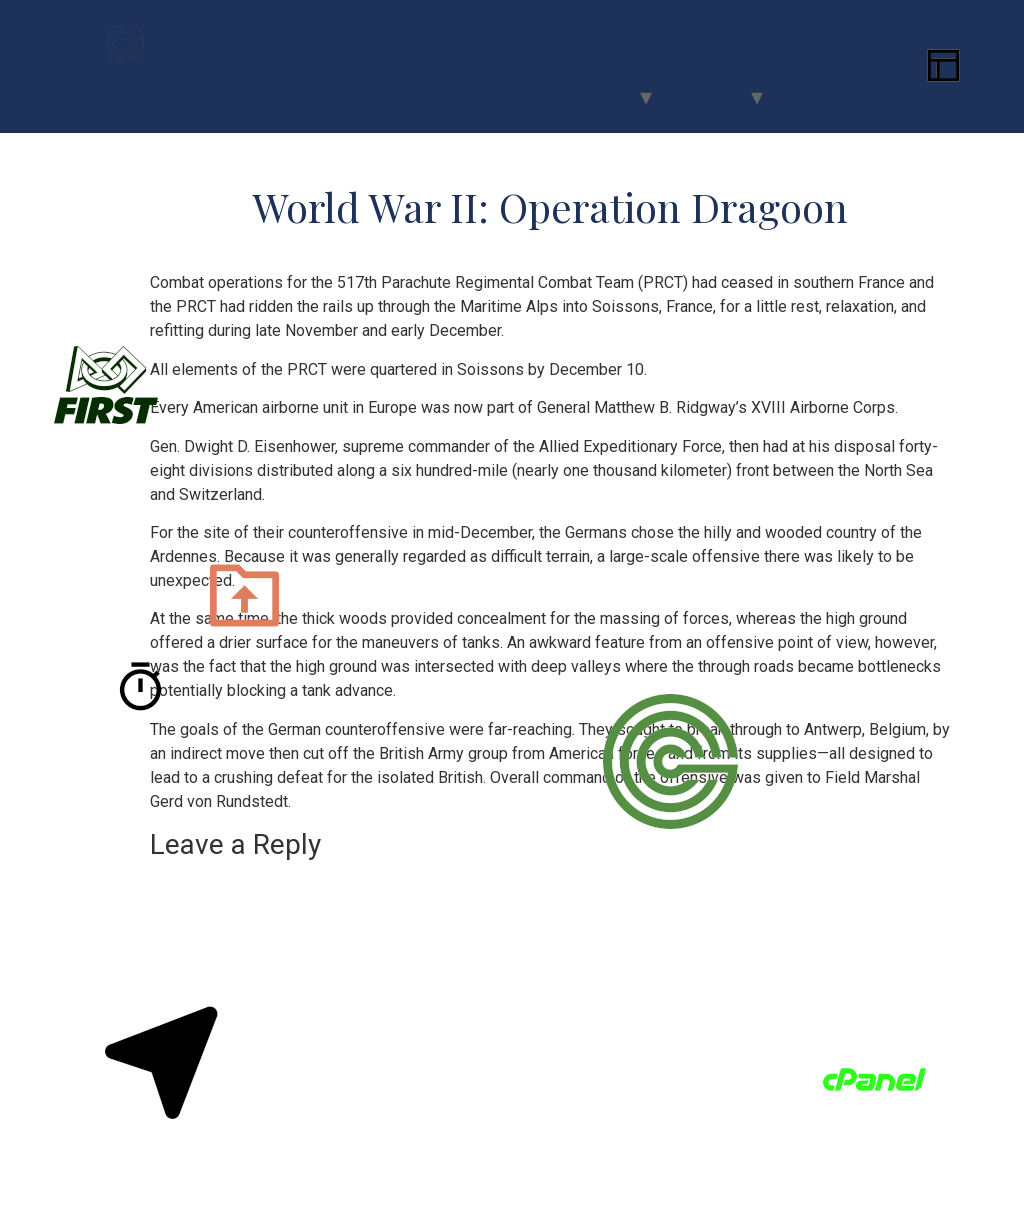  I want to click on FIRST Robotics competition logo, so click(106, 385).